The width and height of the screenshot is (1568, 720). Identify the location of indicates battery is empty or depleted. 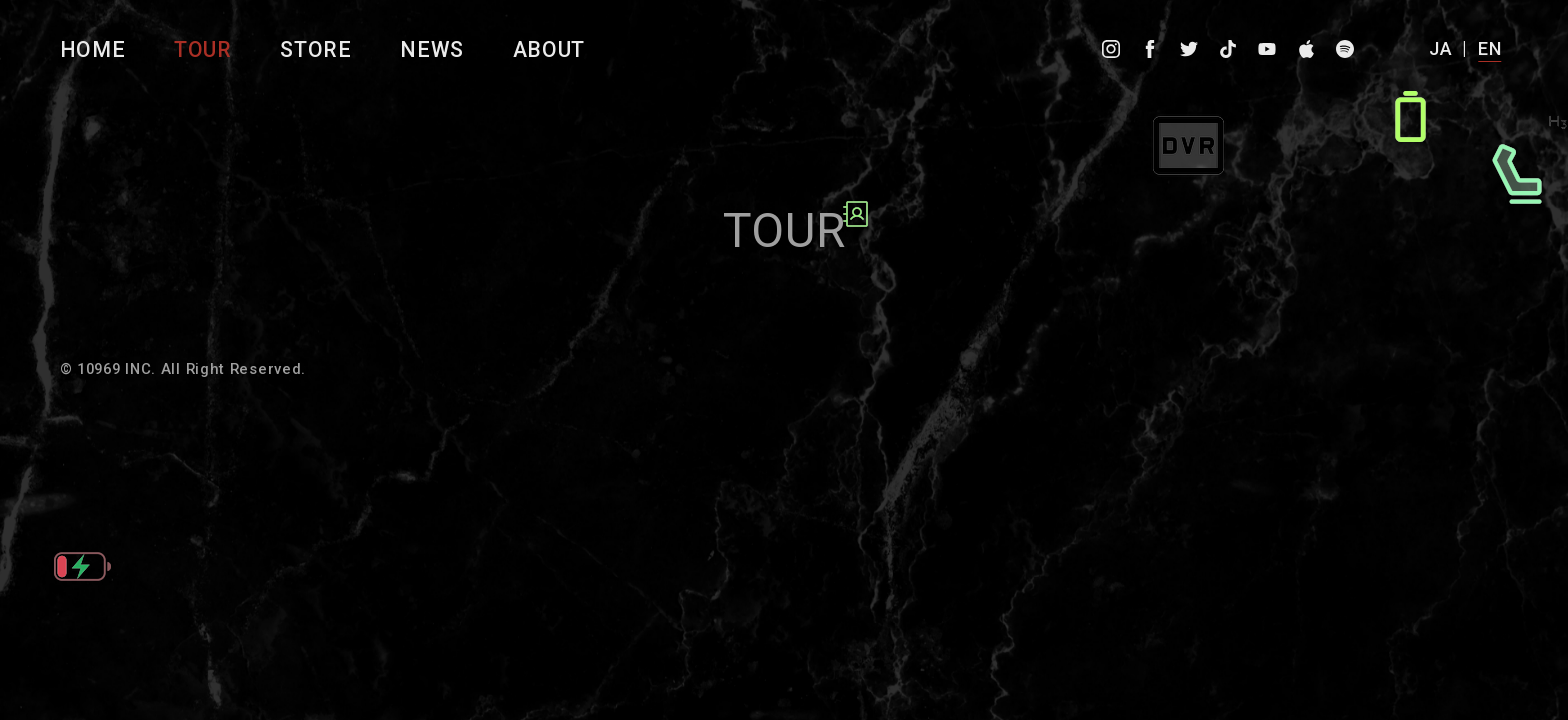
(1410, 116).